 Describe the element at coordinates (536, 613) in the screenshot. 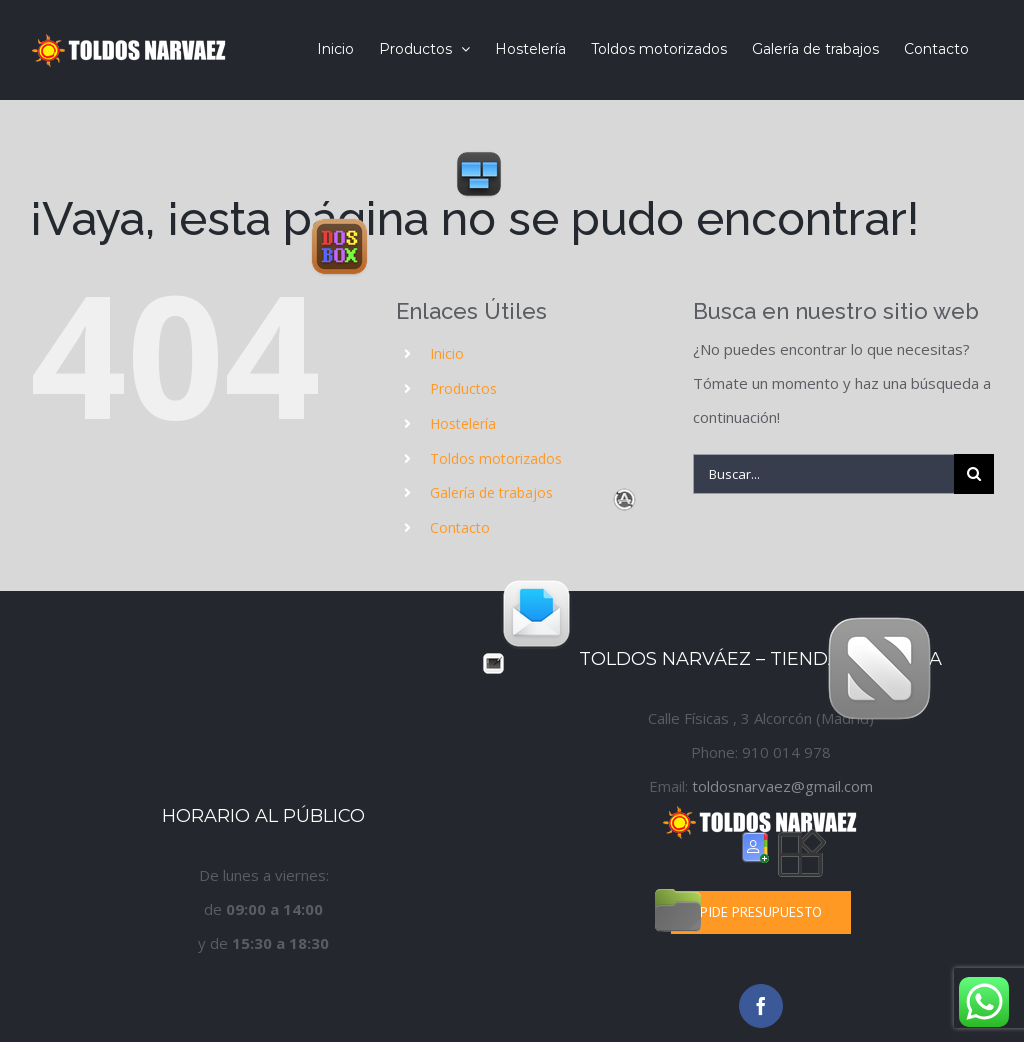

I see `open mailspring email client` at that location.